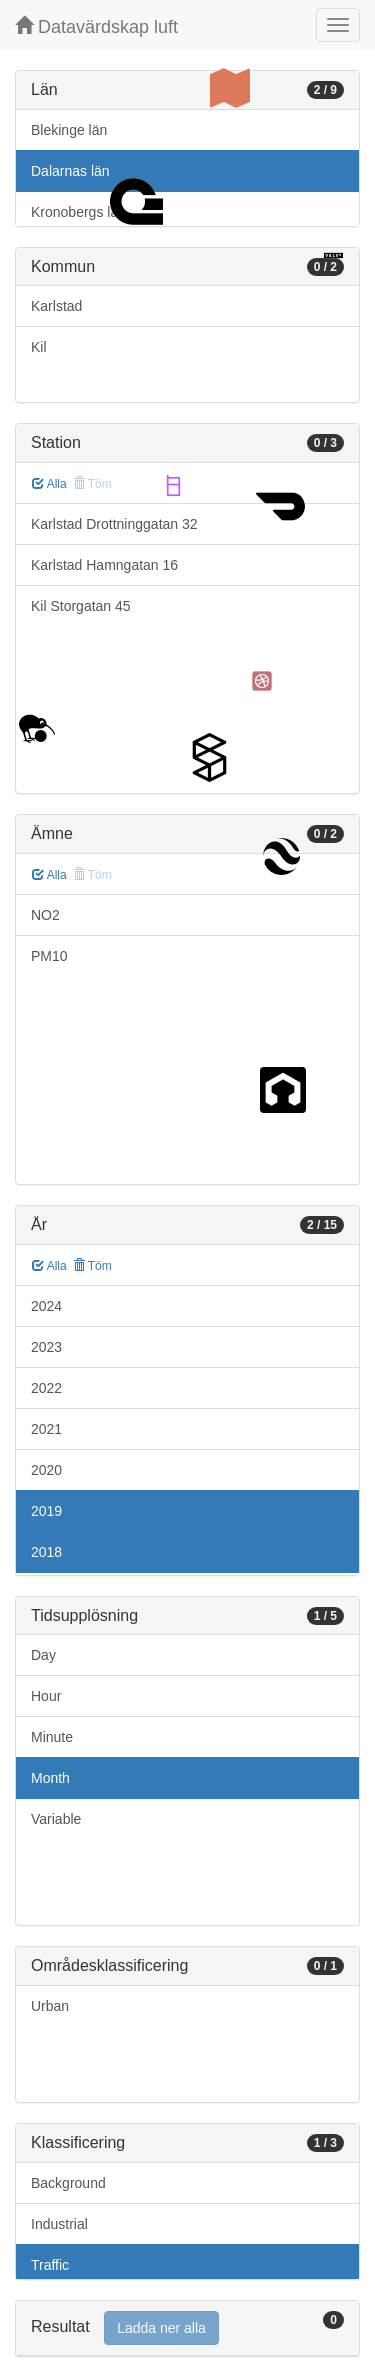 This screenshot has height=2377, width=375. Describe the element at coordinates (333, 255) in the screenshot. I see `valve corporation logo` at that location.